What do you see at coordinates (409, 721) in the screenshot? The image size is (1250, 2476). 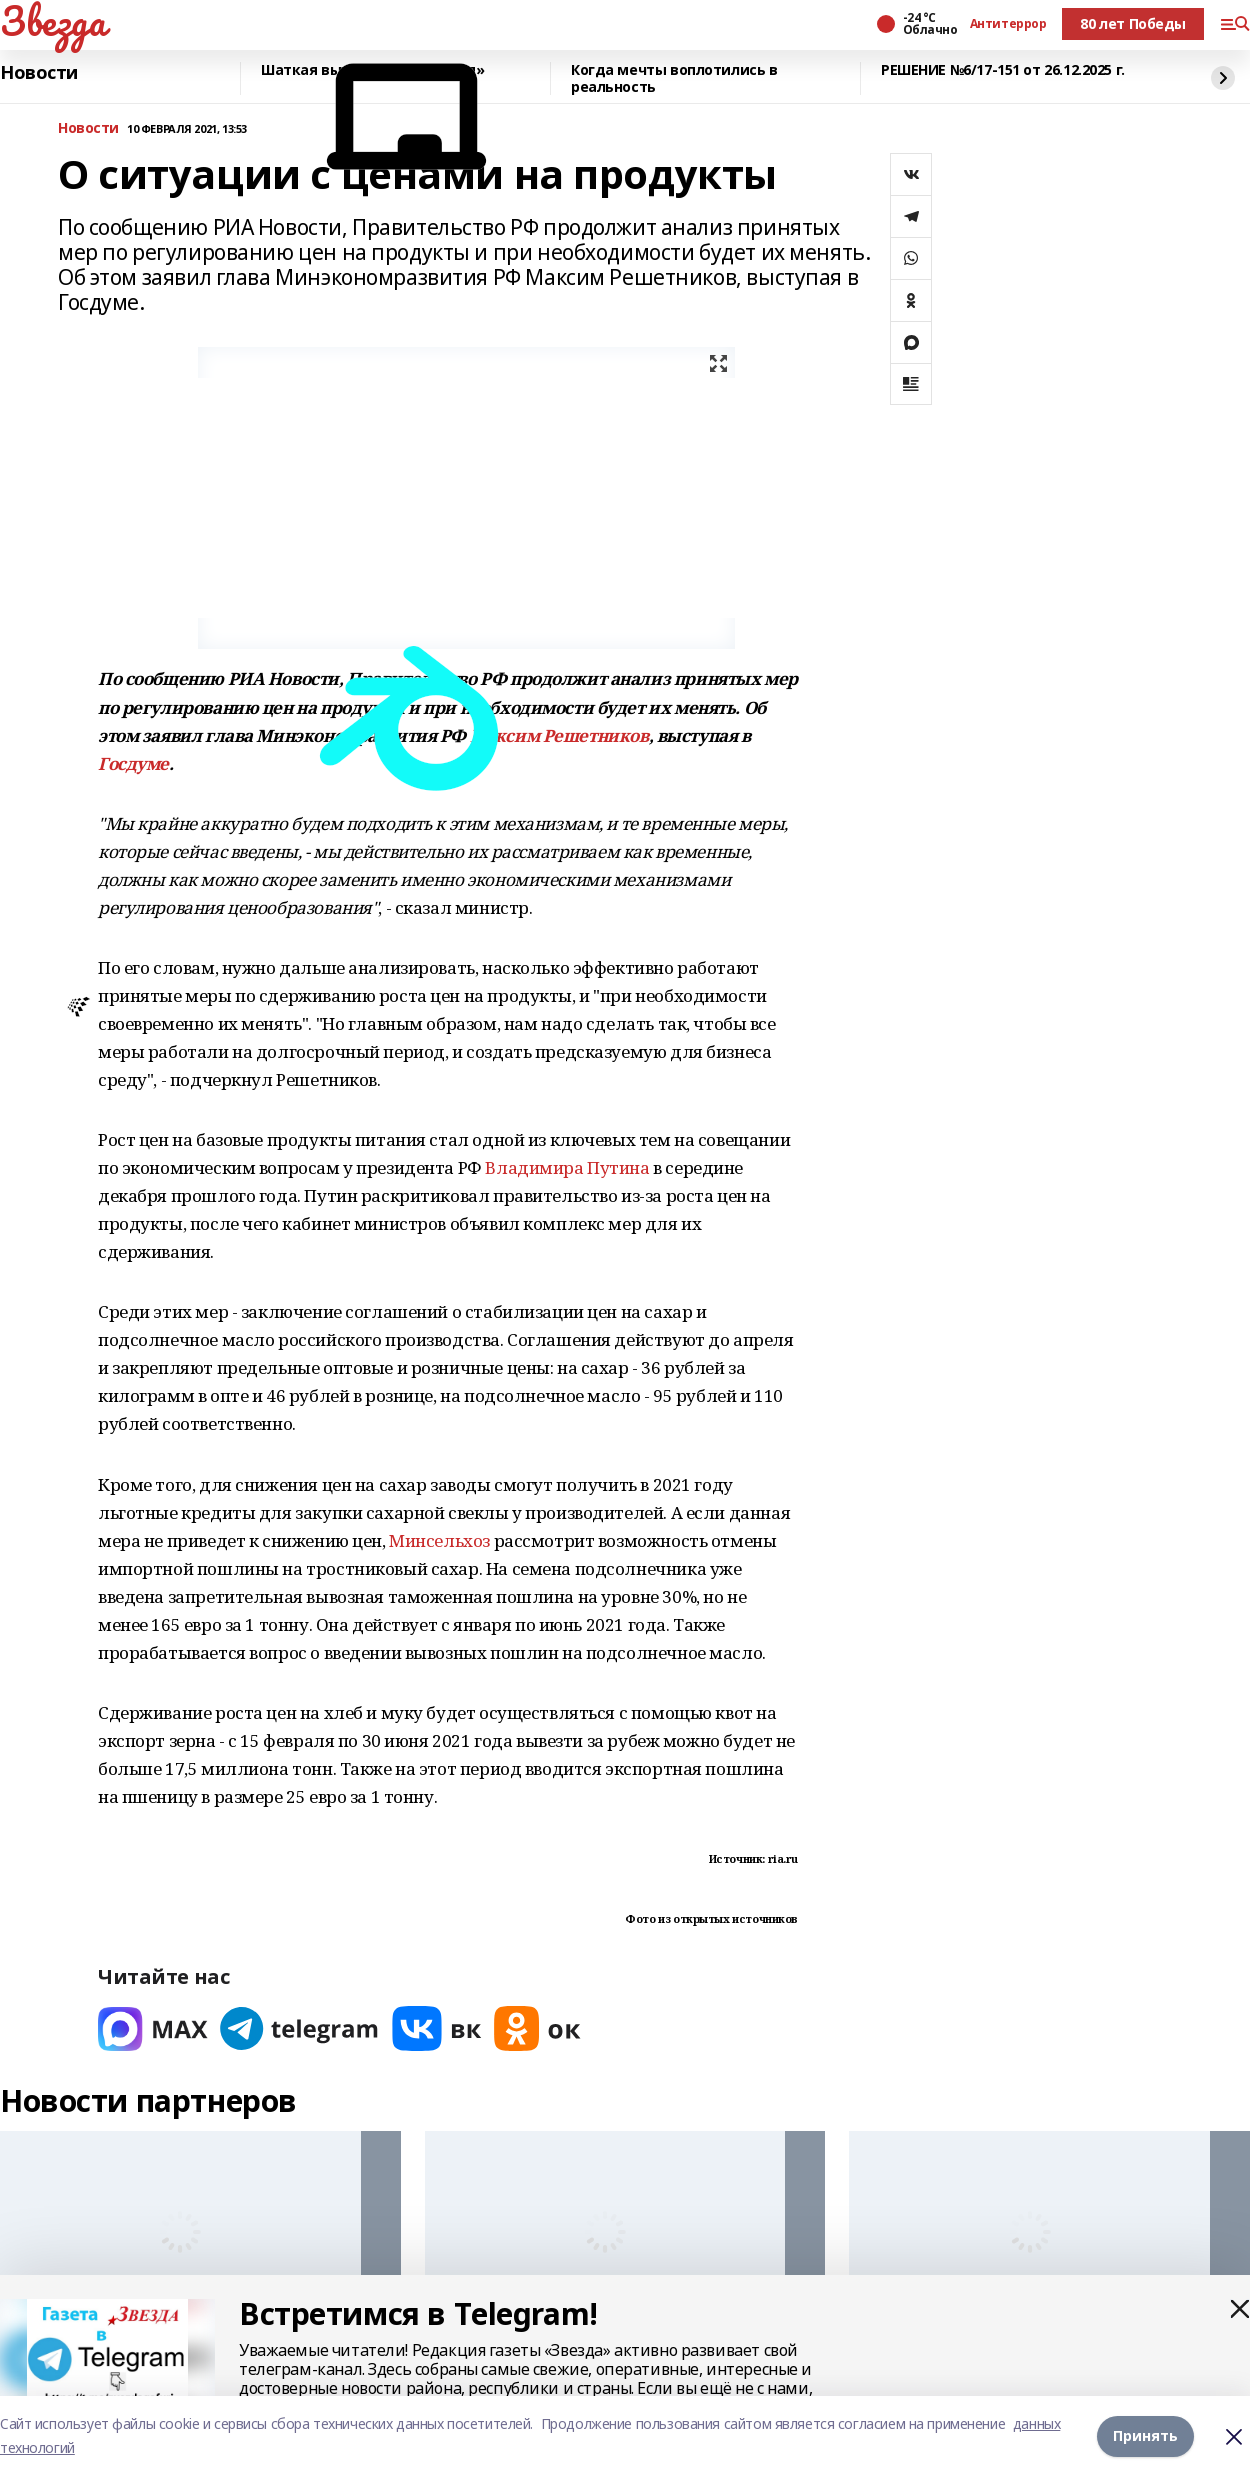 I see `open blender 3D modeling application` at bounding box center [409, 721].